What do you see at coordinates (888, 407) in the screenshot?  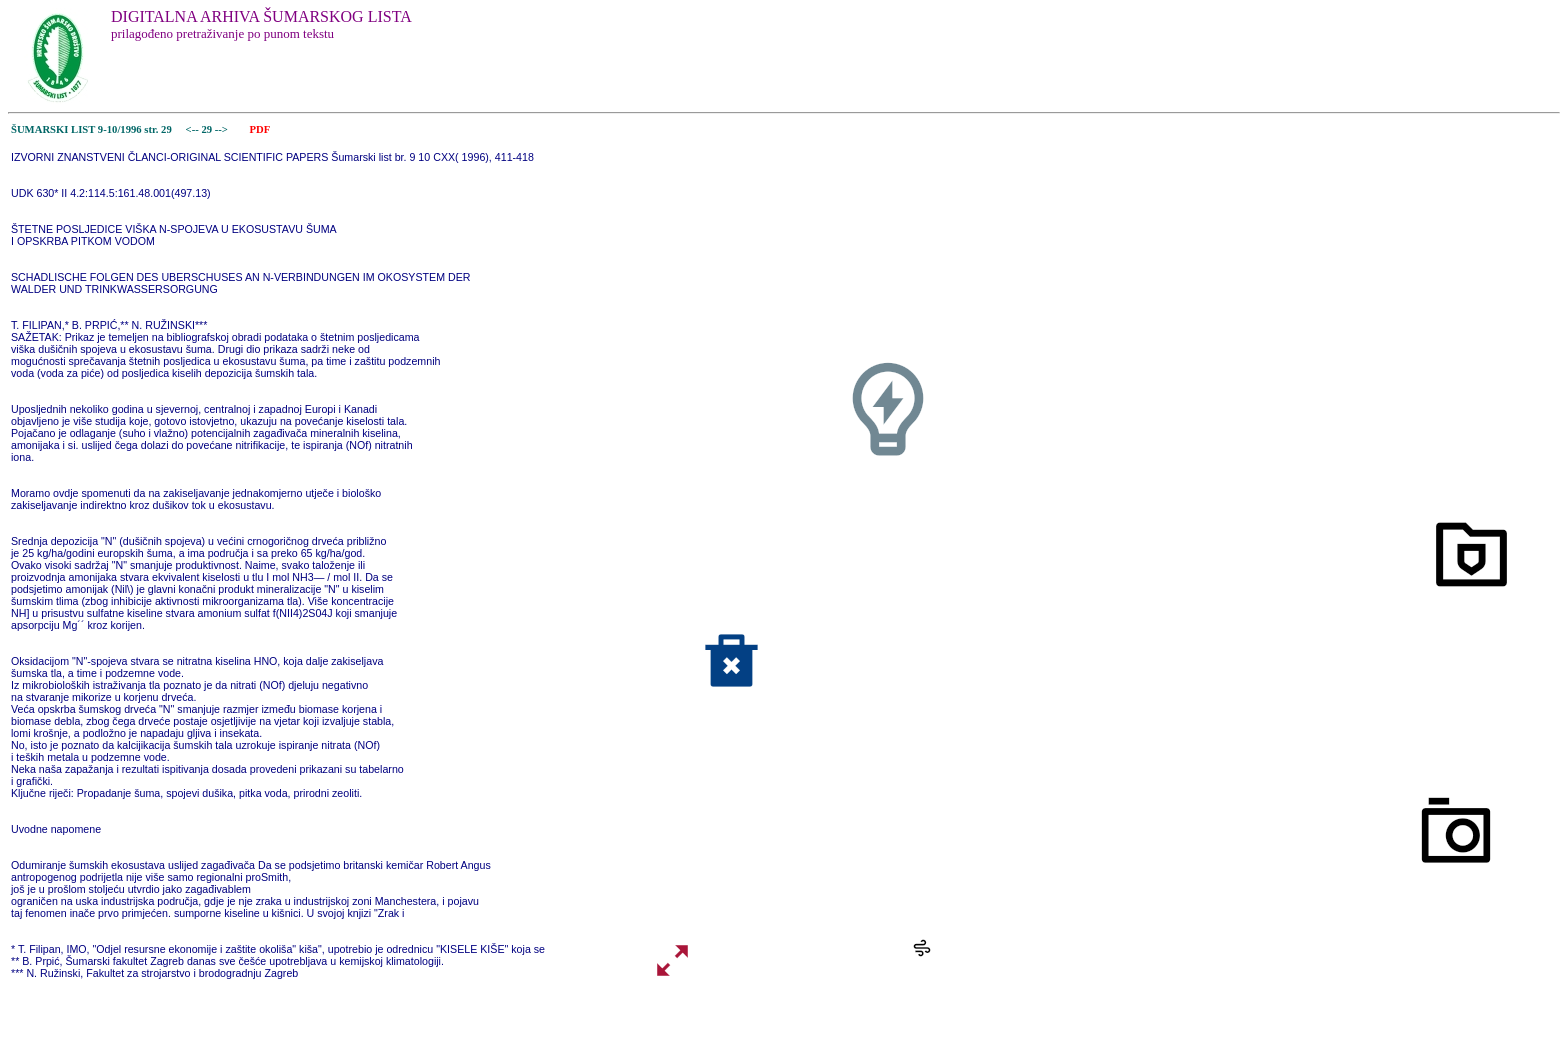 I see `indicates a new idea or inspiration` at bounding box center [888, 407].